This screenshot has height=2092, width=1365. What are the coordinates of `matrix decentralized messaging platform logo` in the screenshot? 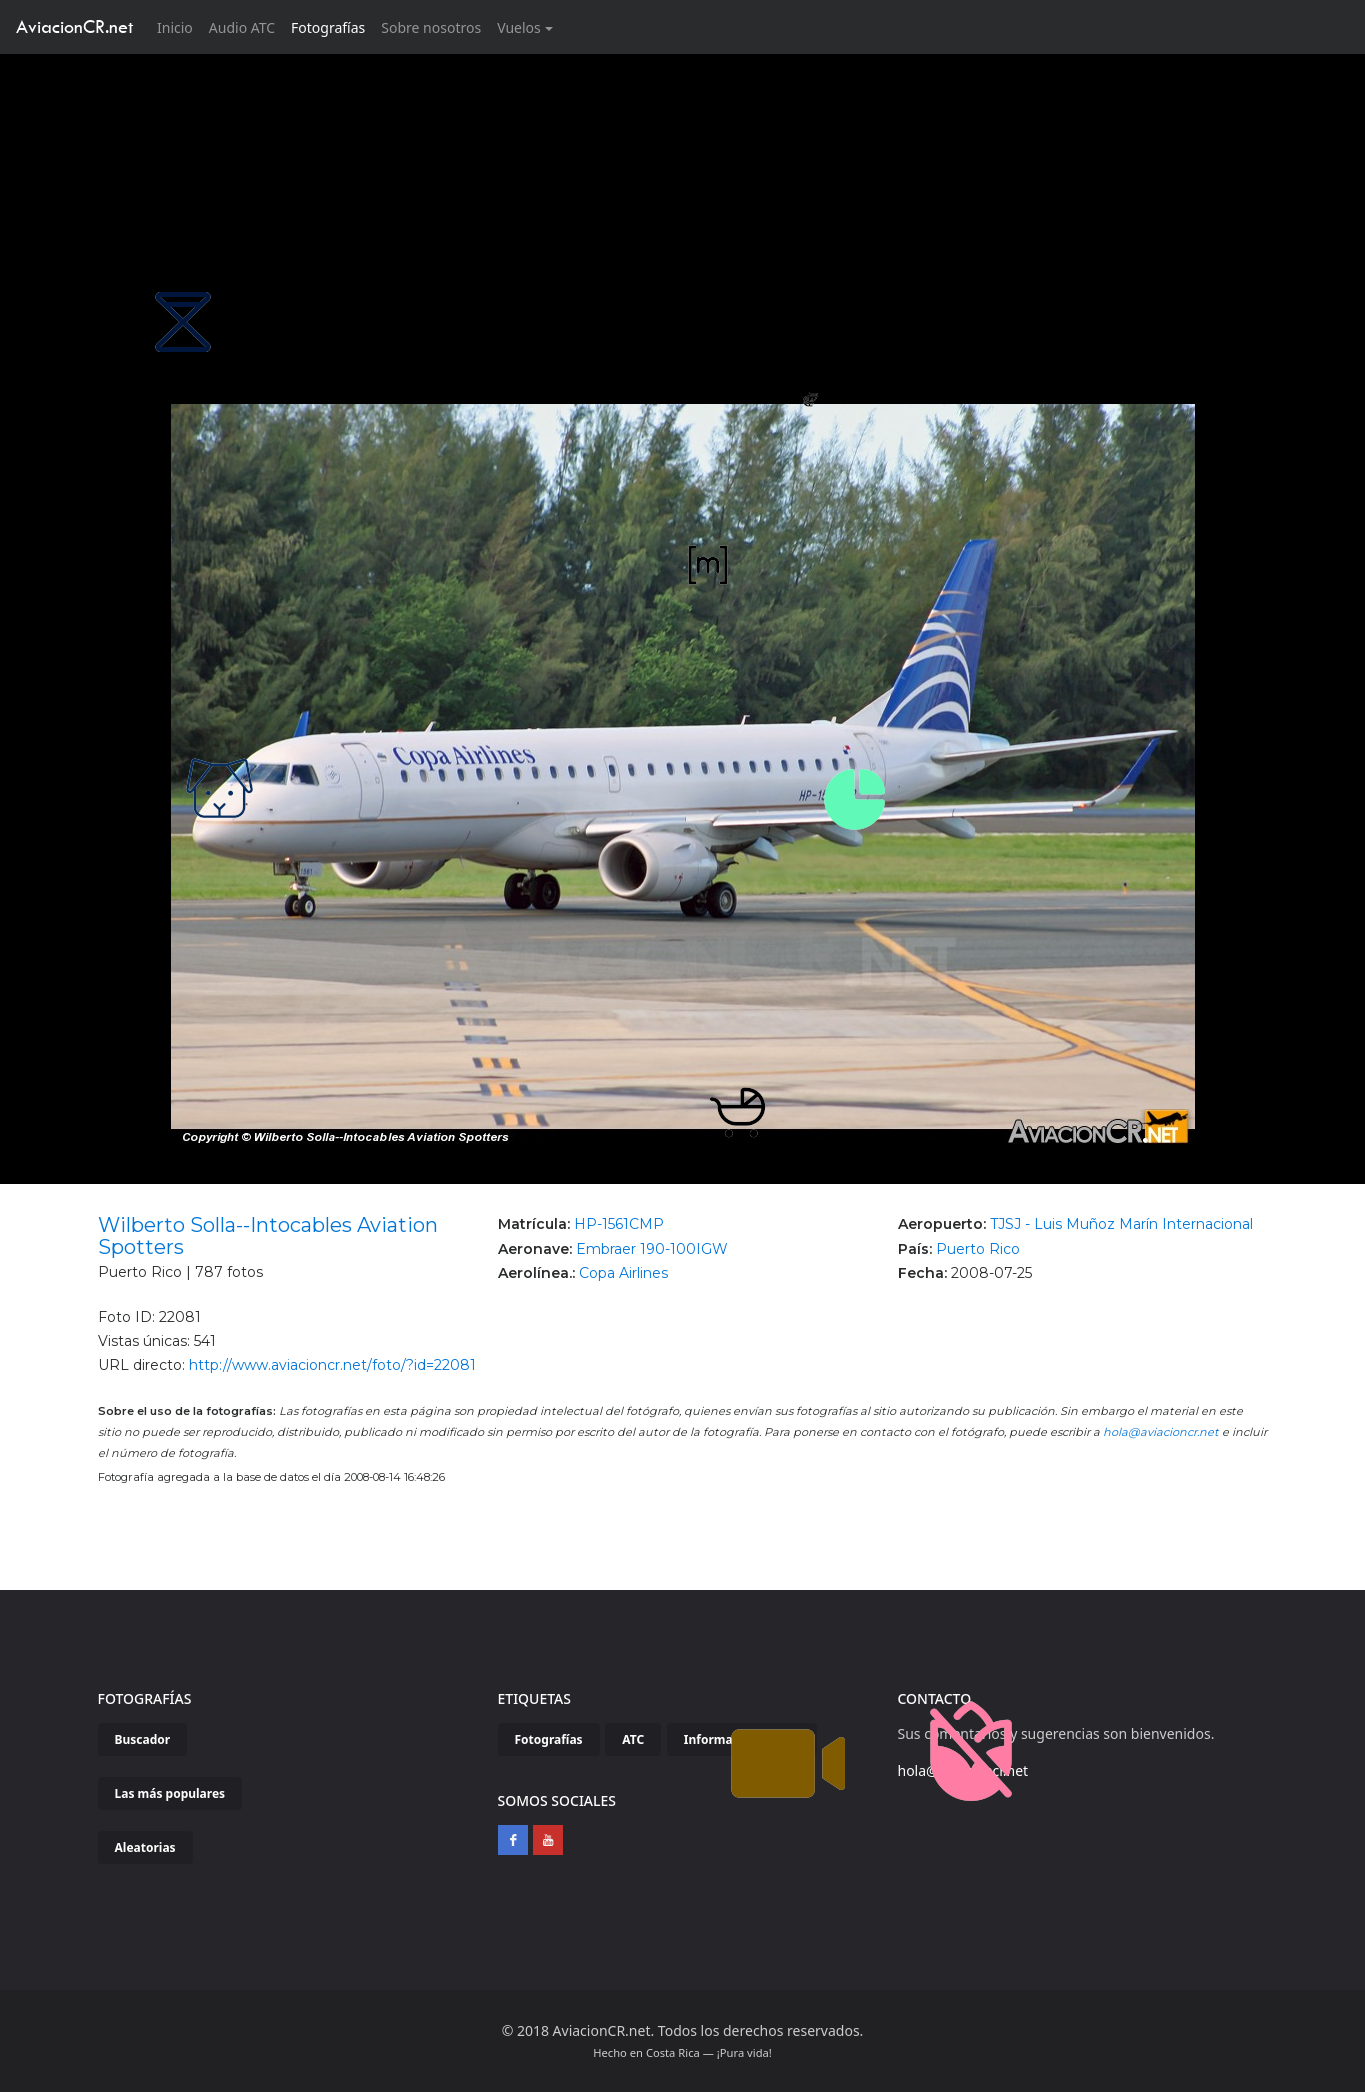 It's located at (708, 565).